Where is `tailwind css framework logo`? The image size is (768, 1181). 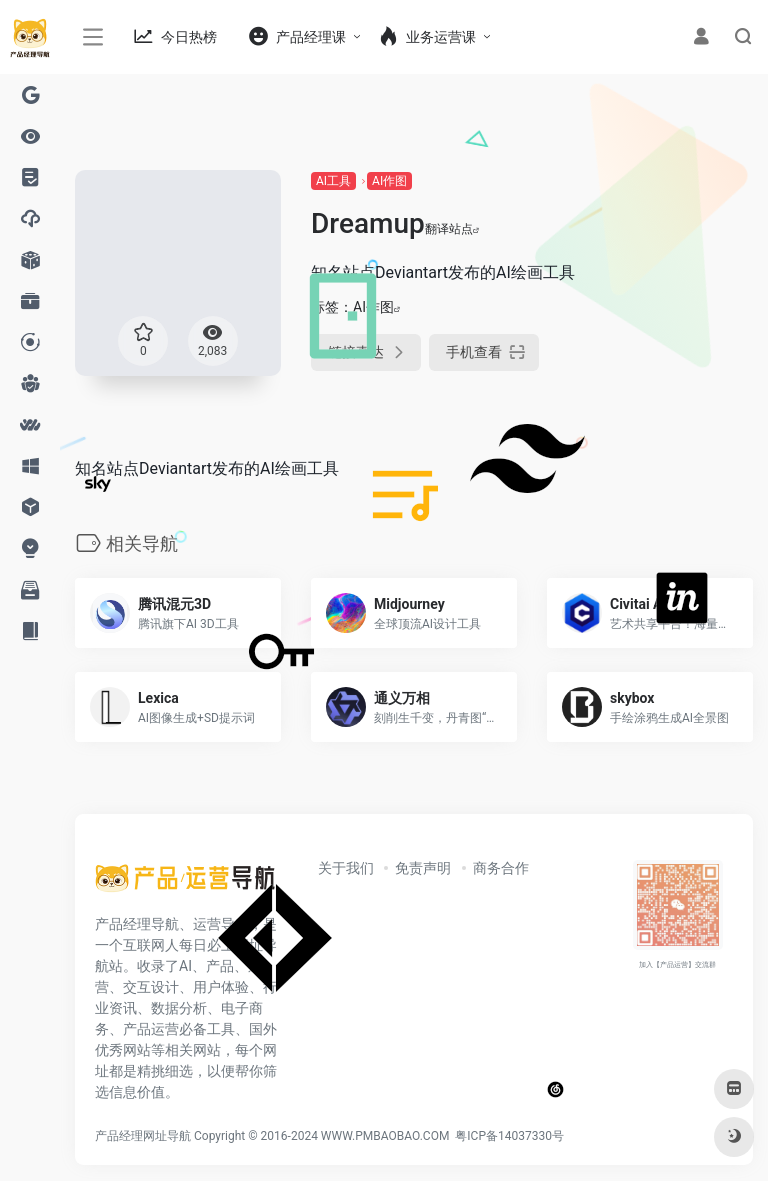
tailwind css framework logo is located at coordinates (527, 458).